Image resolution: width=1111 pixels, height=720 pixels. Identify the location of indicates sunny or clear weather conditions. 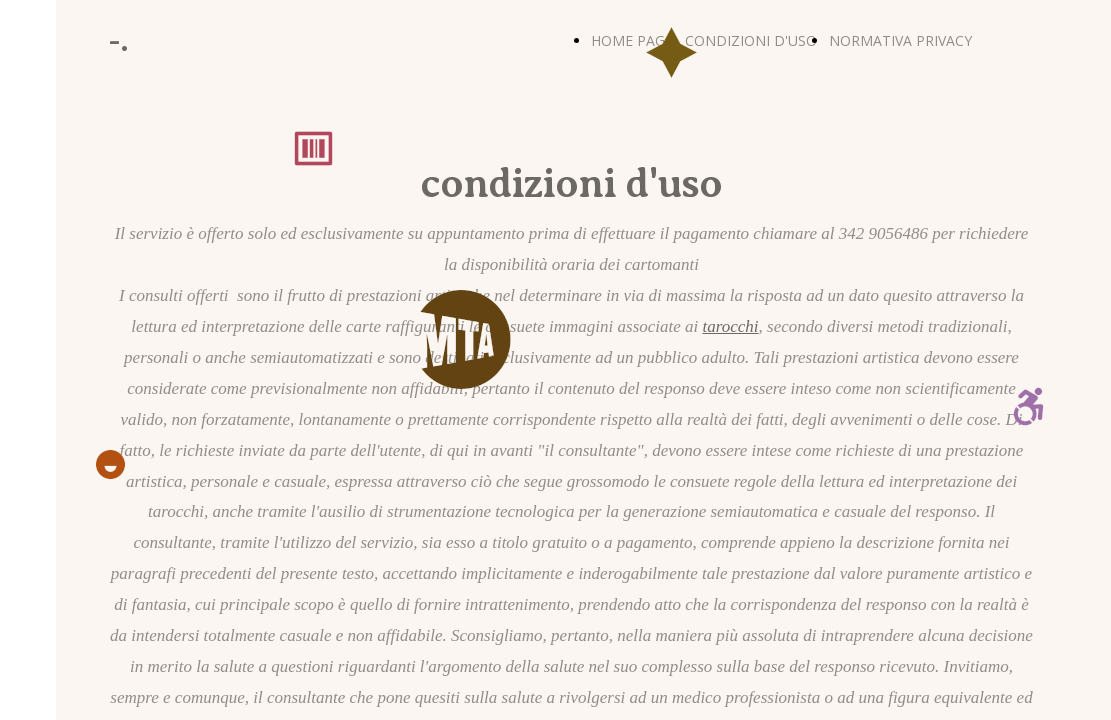
(671, 52).